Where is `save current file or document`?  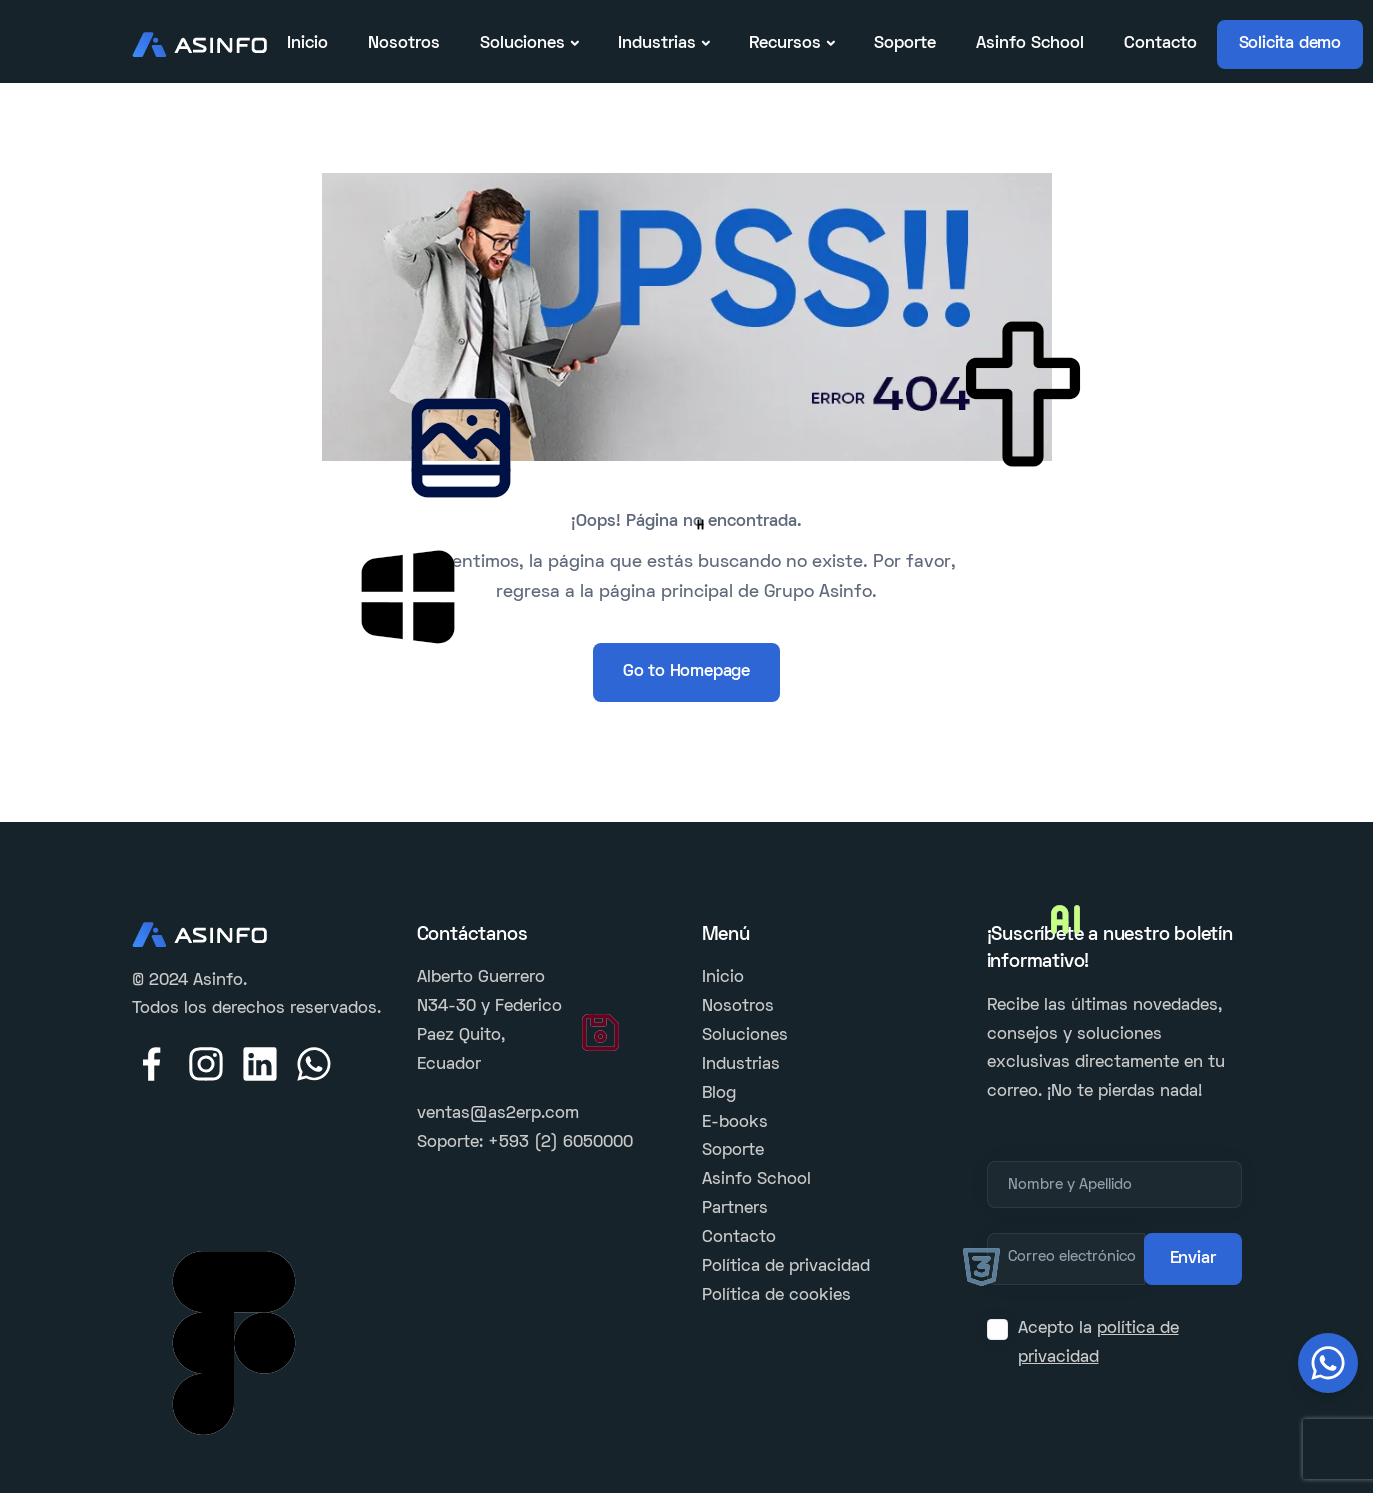
save current file or document is located at coordinates (600, 1032).